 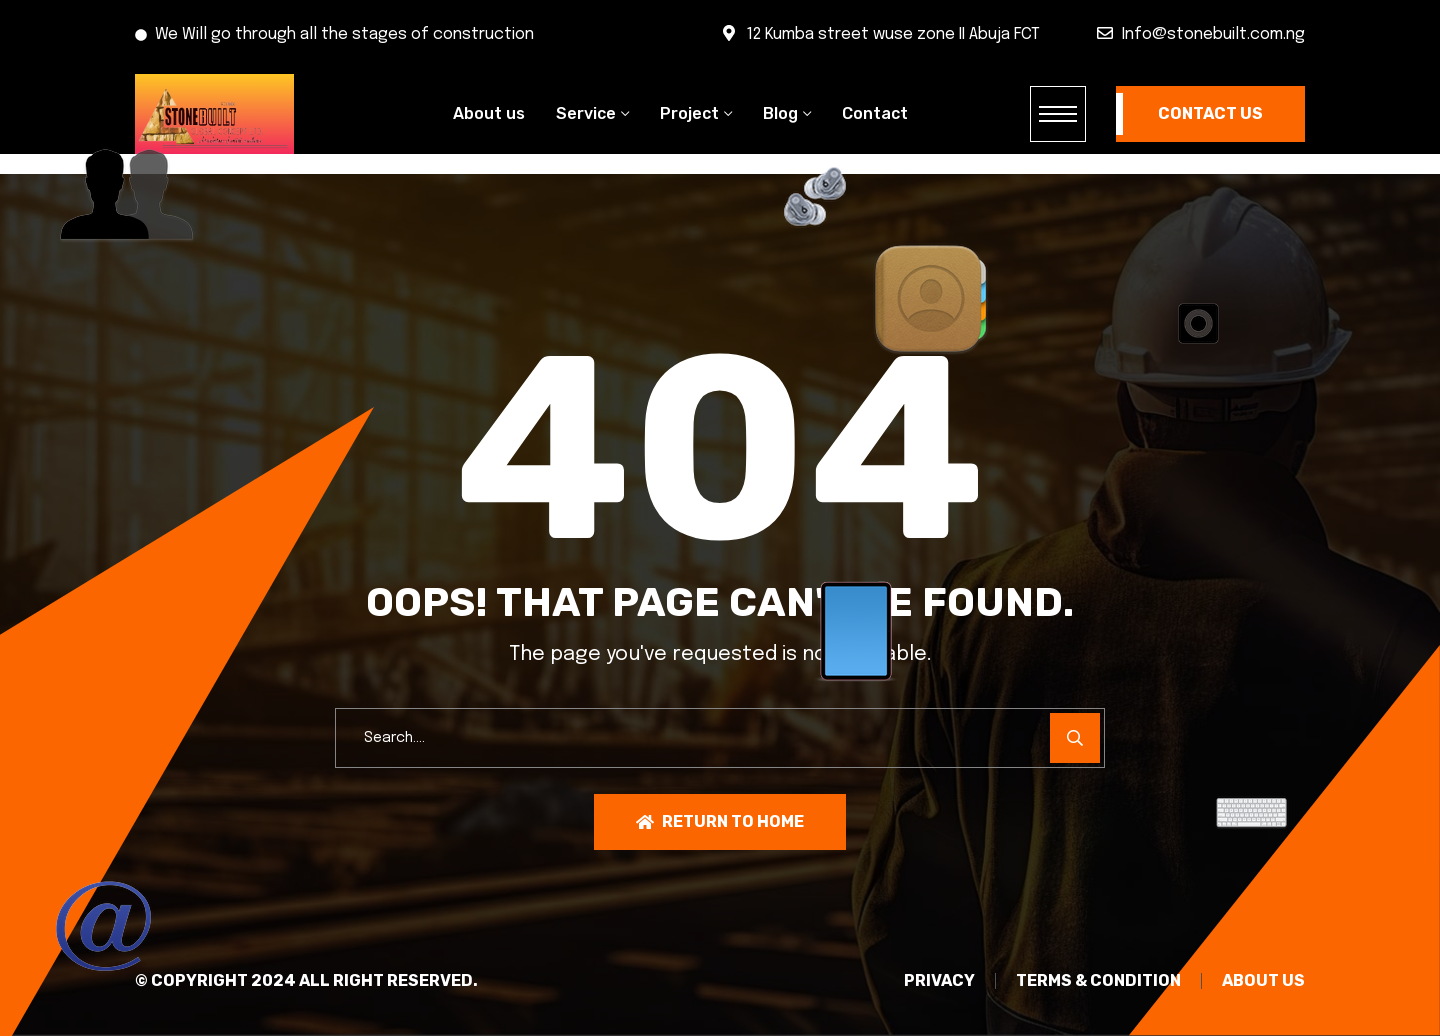 I want to click on iPod Shuffle device in sidebar, so click(x=1198, y=323).